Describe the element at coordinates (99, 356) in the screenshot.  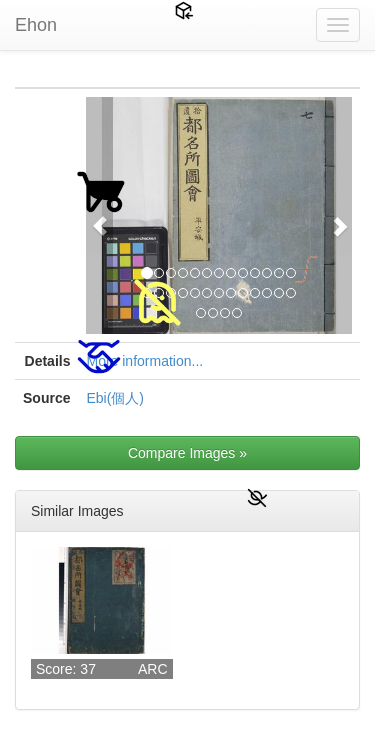
I see `indicates a partnership or collaboration` at that location.